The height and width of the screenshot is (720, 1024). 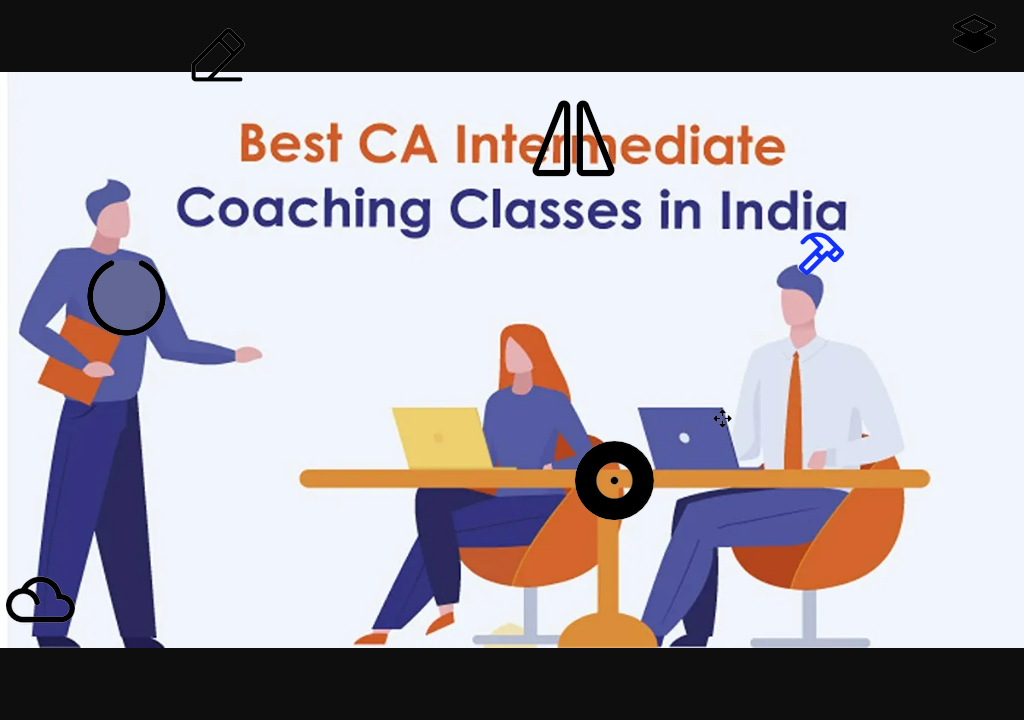 I want to click on loading or processing in progress, so click(x=126, y=296).